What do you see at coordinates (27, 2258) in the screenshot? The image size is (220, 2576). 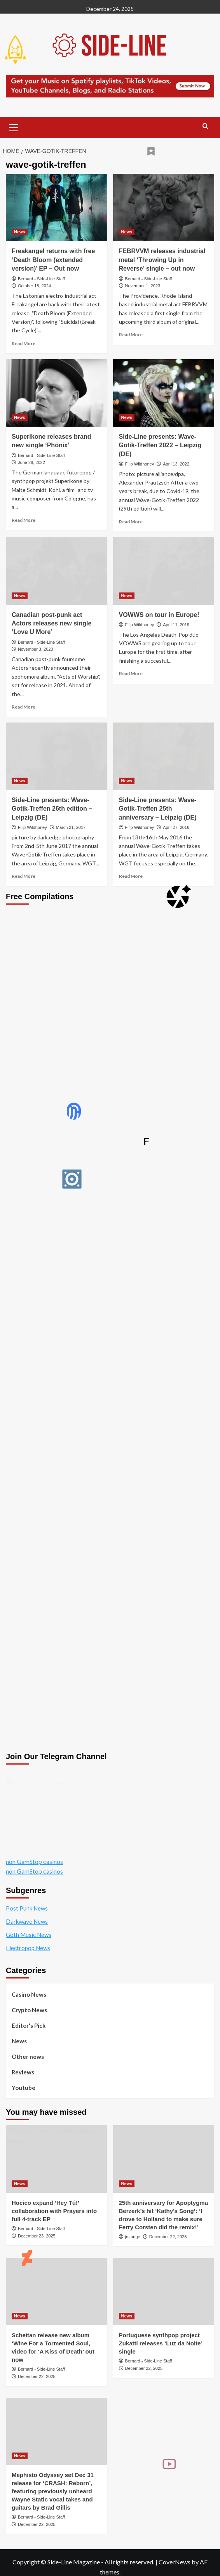 I see `visit deviantart profile or page` at bounding box center [27, 2258].